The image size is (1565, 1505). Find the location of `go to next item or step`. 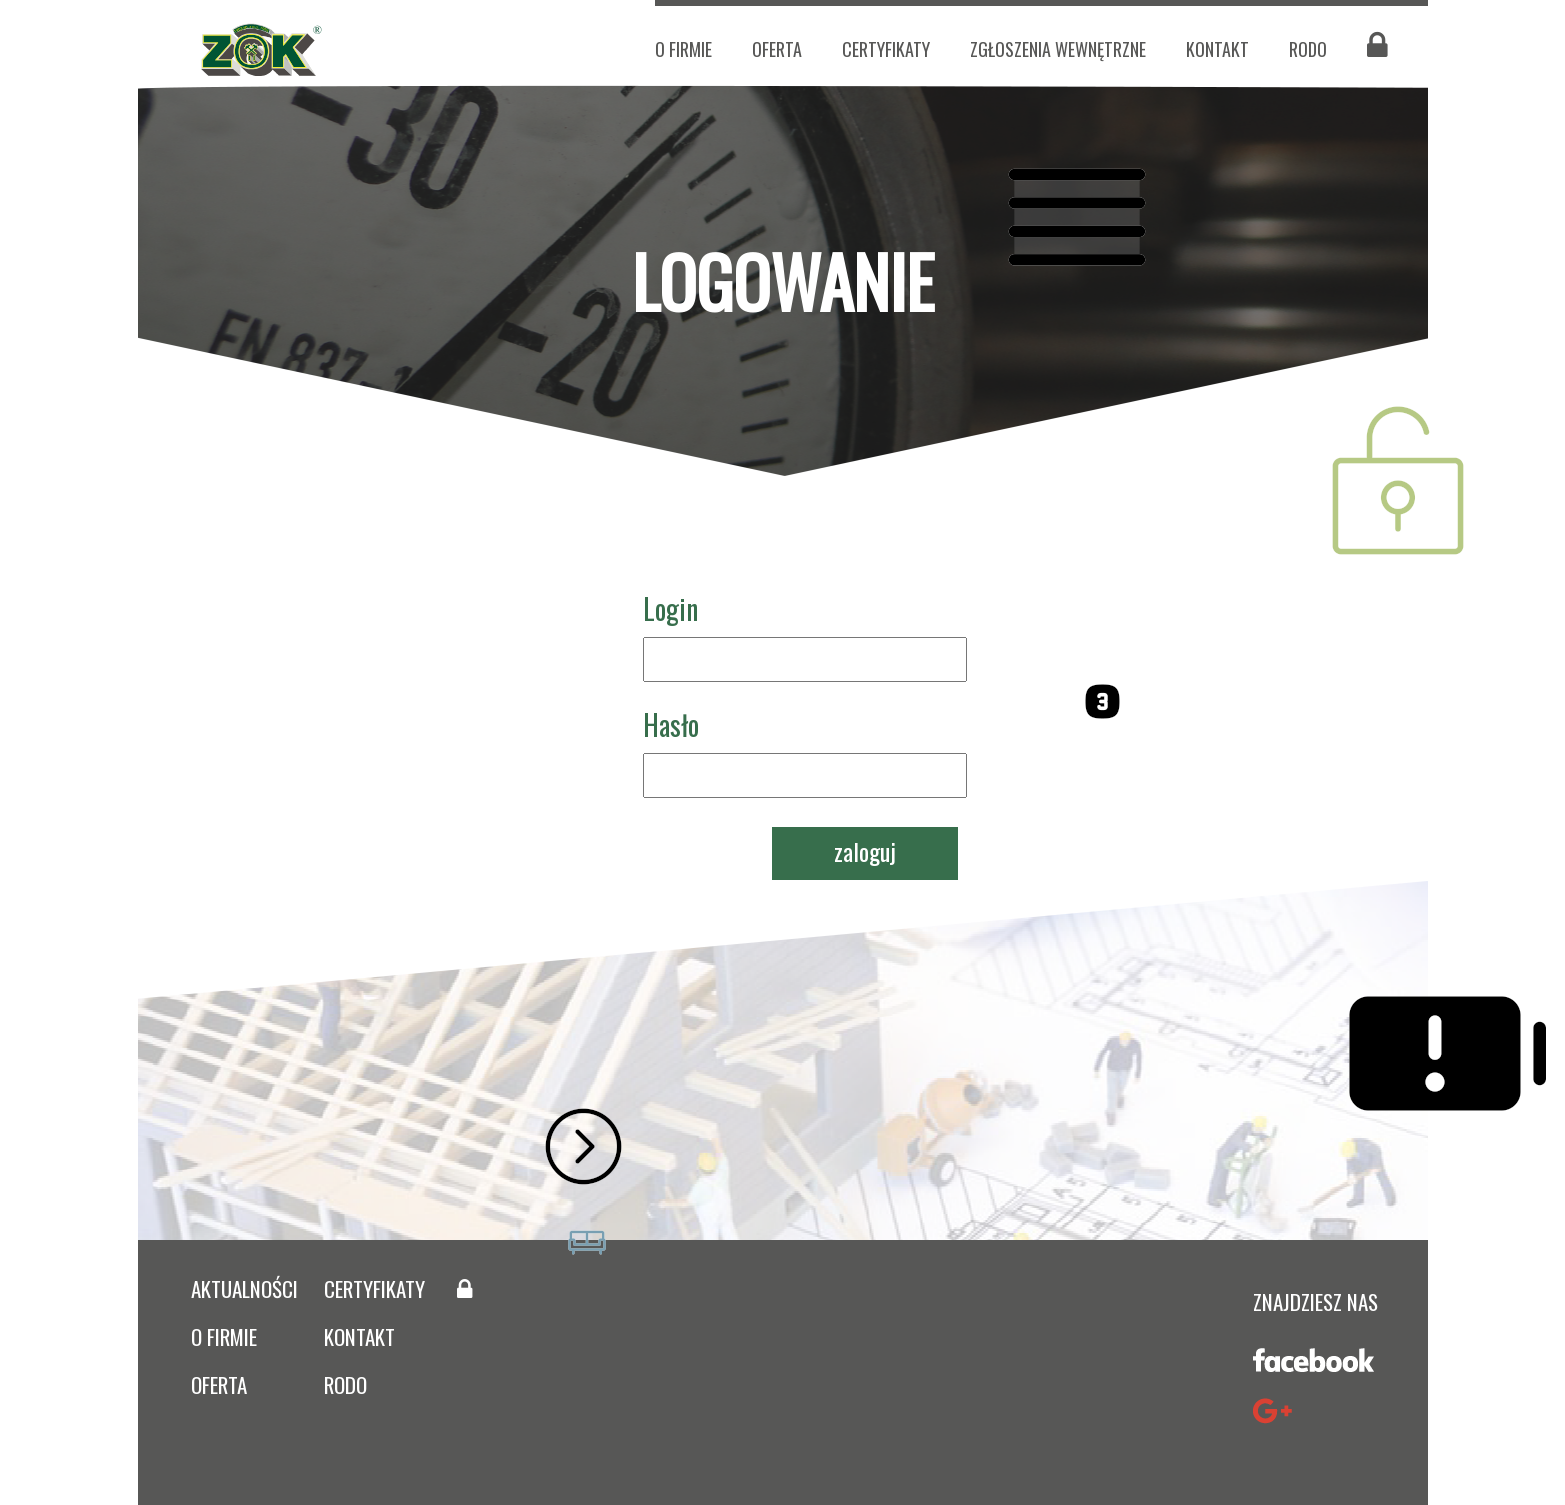

go to next item or step is located at coordinates (583, 1146).